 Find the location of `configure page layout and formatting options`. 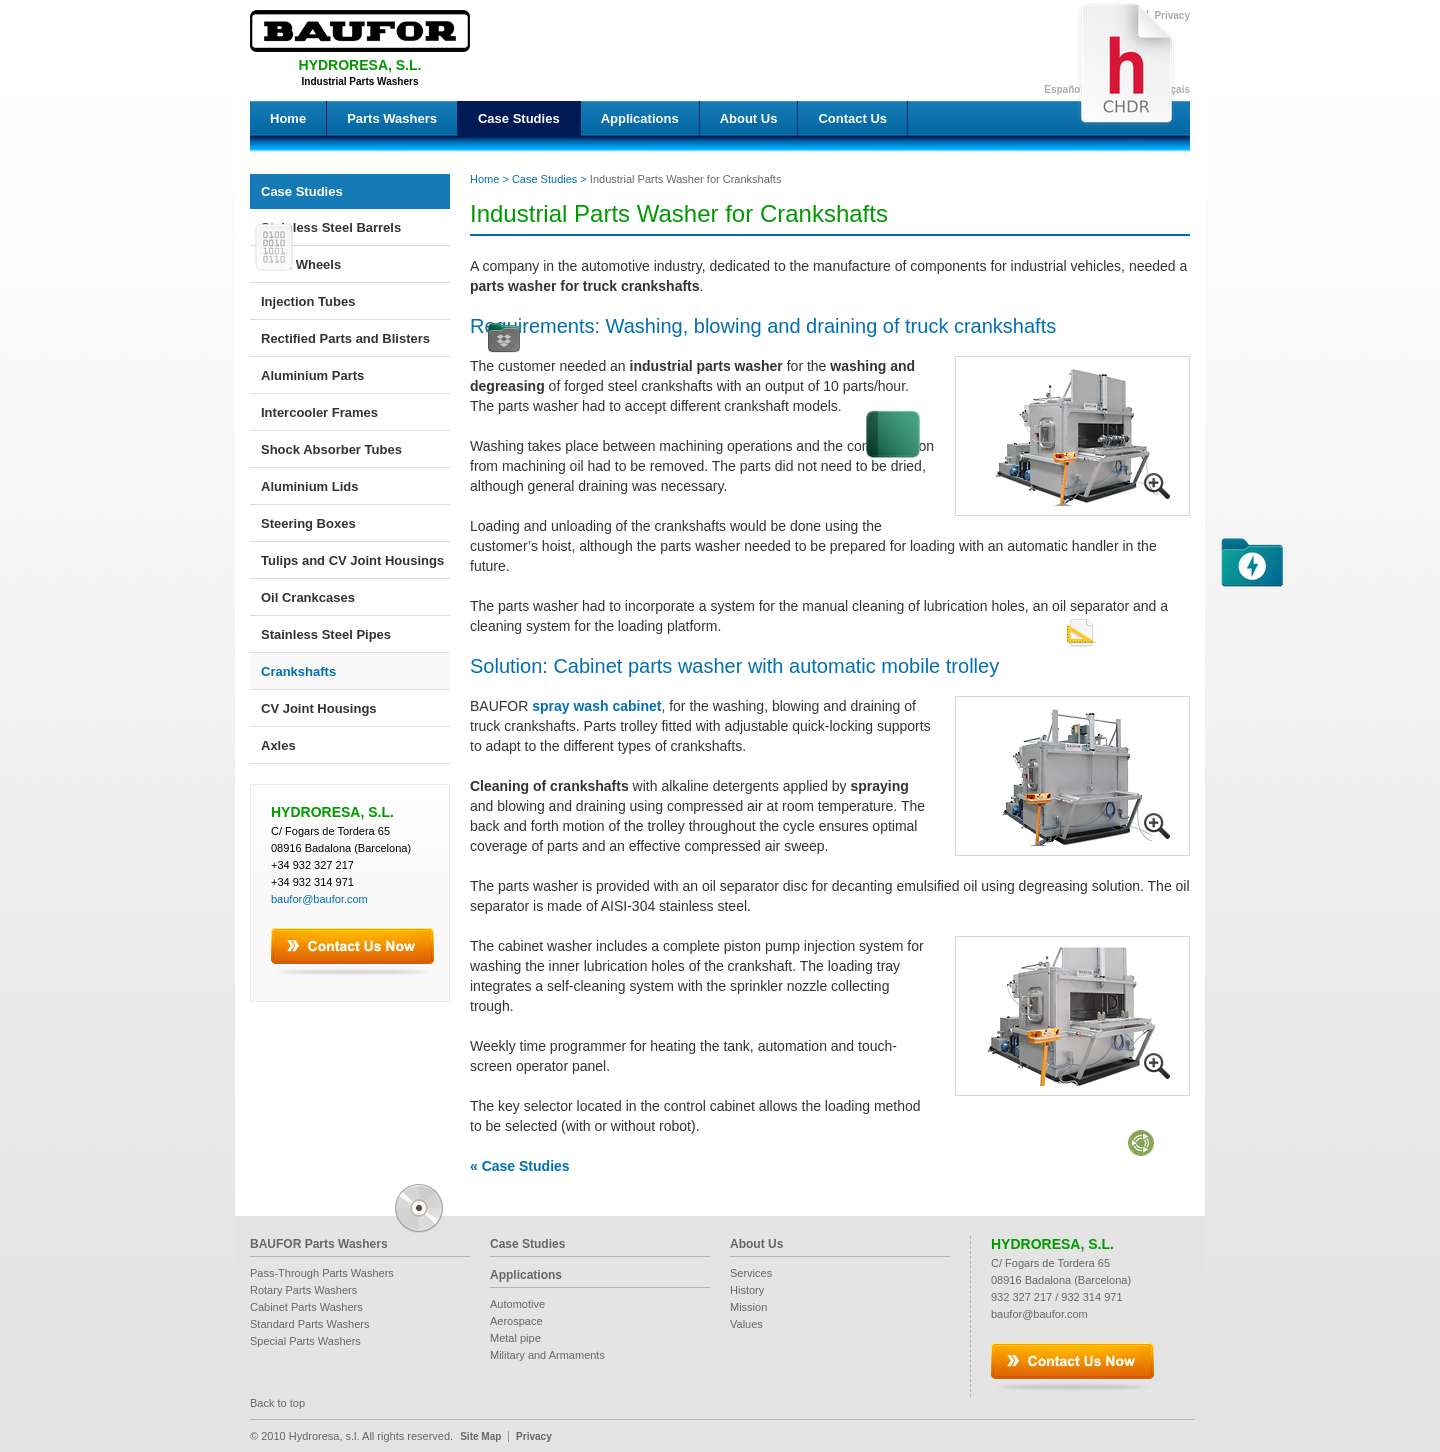

configure page layout and formatting options is located at coordinates (1081, 632).